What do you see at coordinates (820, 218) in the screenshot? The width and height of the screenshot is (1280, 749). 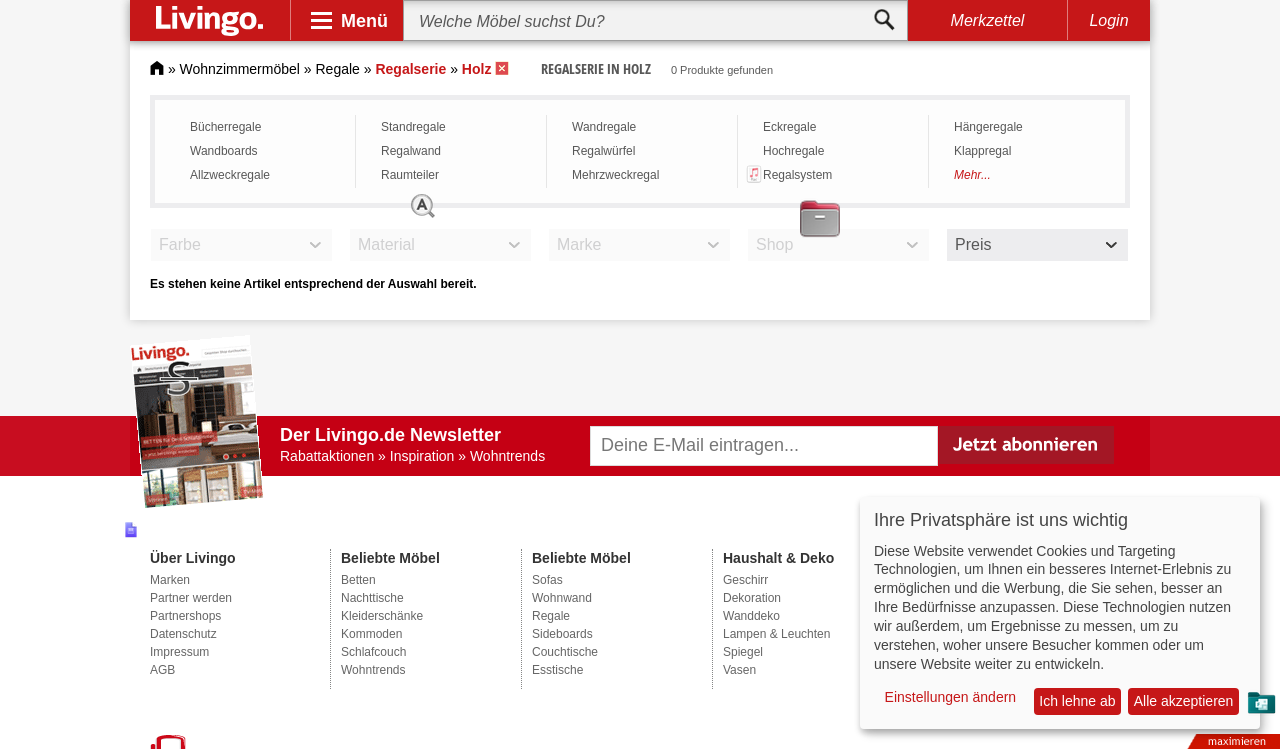 I see `open the file manager` at bounding box center [820, 218].